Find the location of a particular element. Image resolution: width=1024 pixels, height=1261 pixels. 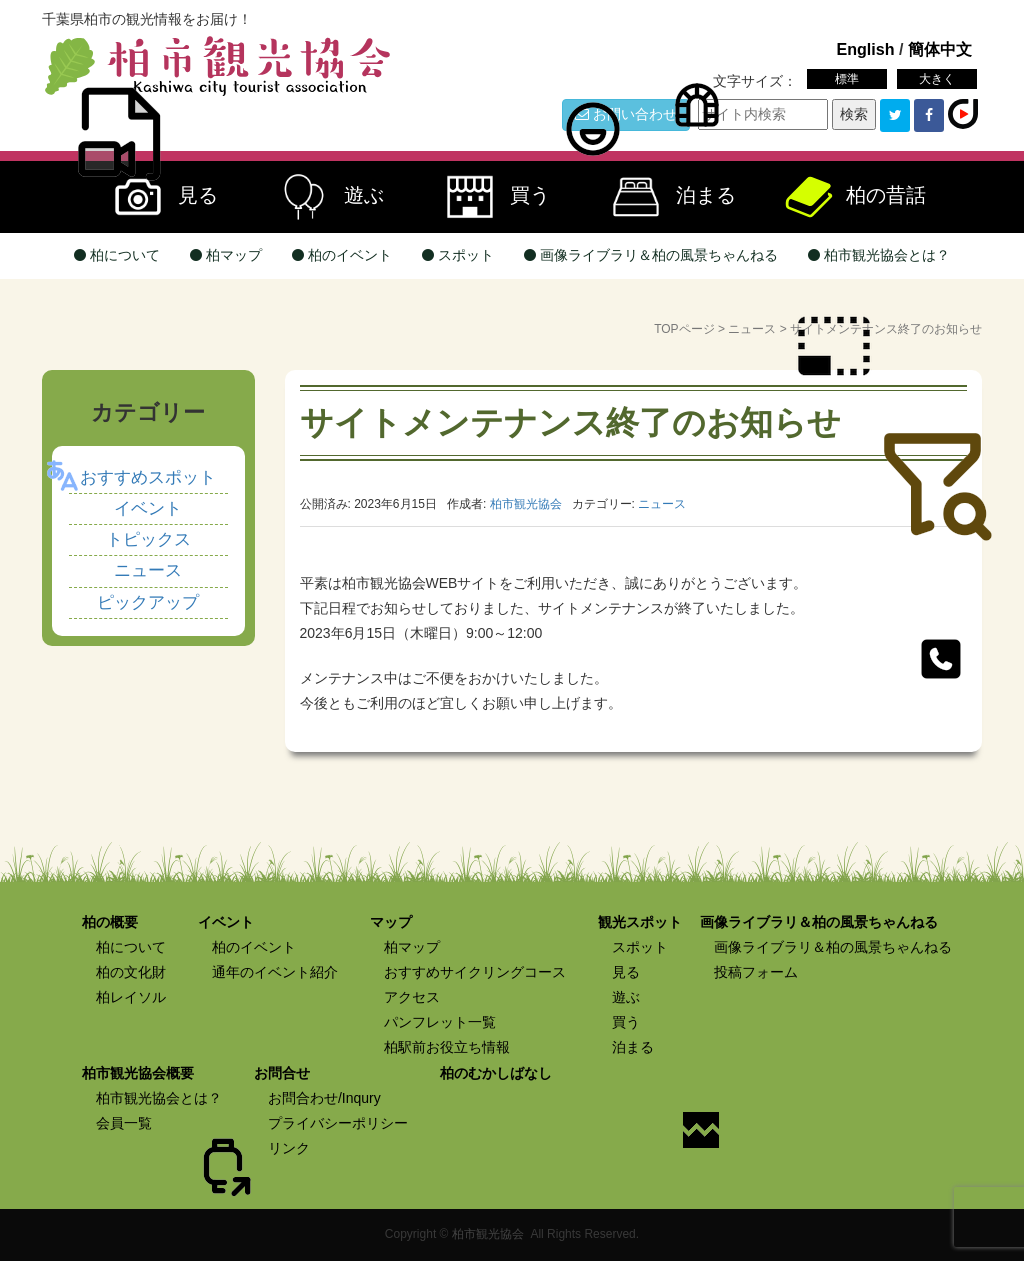

video file attachment is located at coordinates (121, 134).